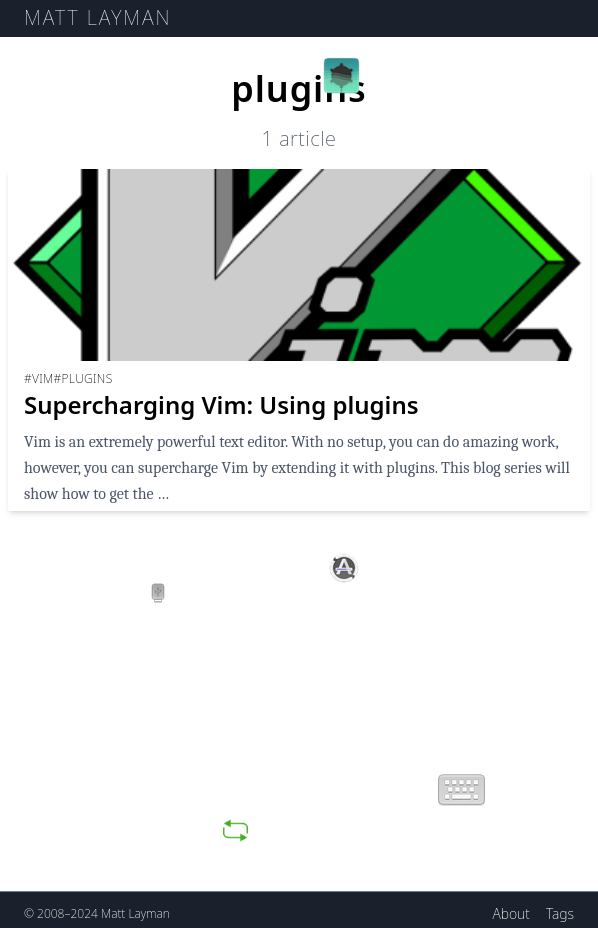 The width and height of the screenshot is (598, 928). Describe the element at coordinates (344, 568) in the screenshot. I see `check for available software updates` at that location.